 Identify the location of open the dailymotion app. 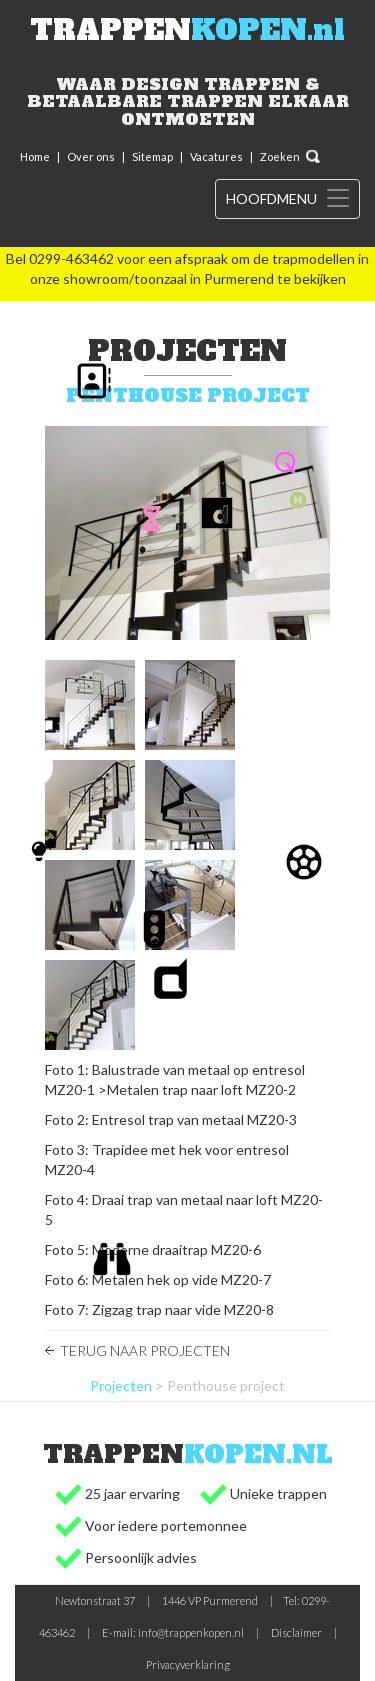
(217, 513).